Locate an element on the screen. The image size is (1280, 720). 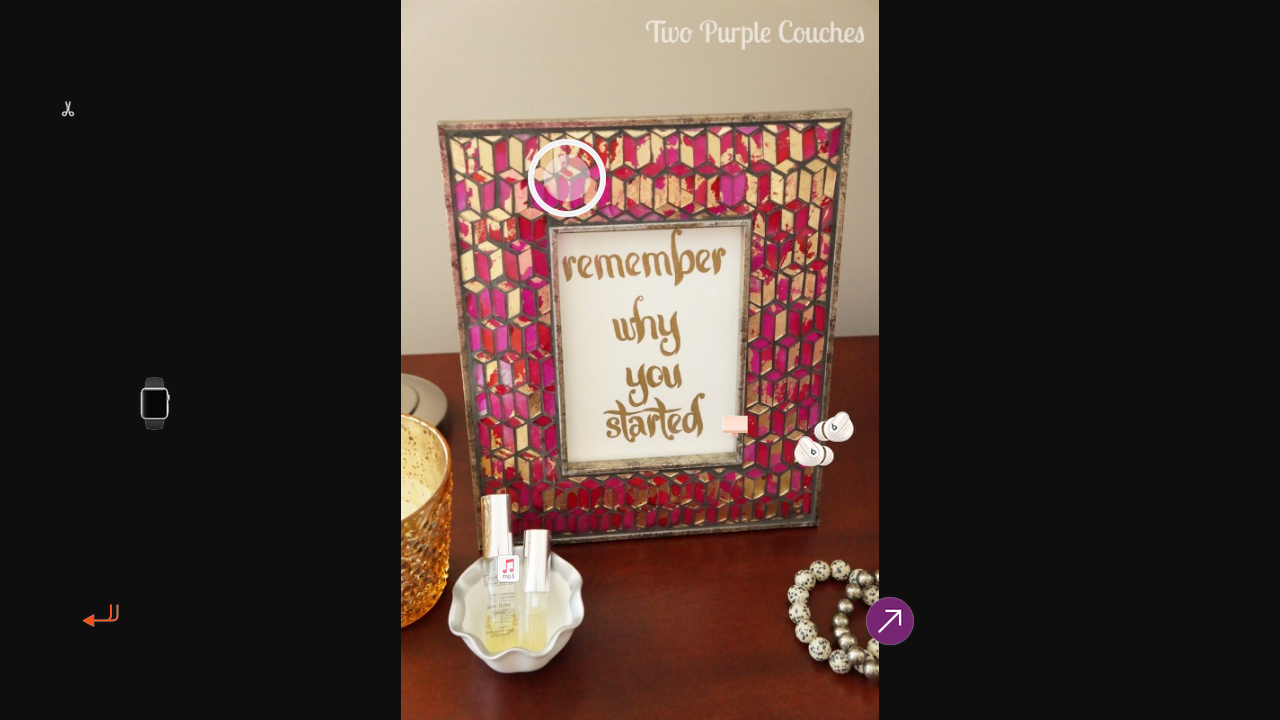
indicates a paused or inactive download/upload process is located at coordinates (567, 178).